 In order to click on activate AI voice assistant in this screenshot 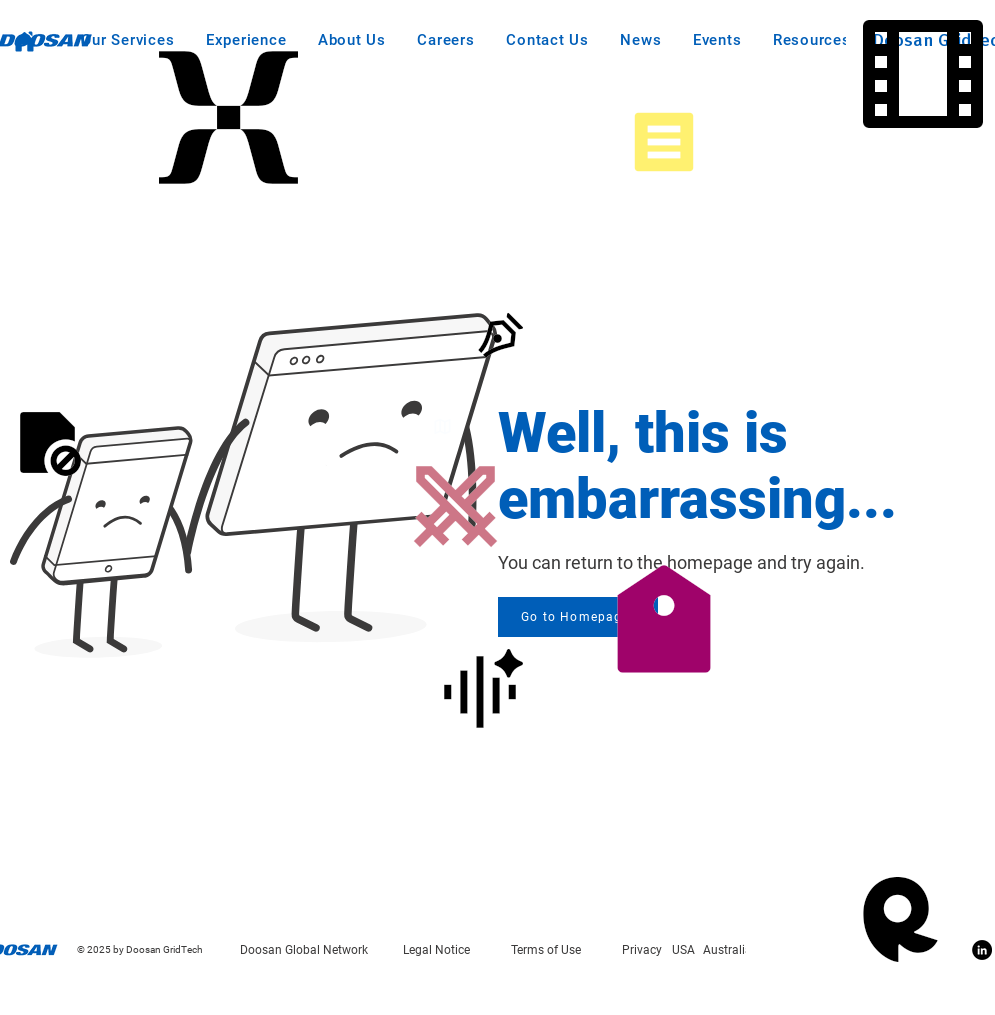, I will do `click(480, 692)`.